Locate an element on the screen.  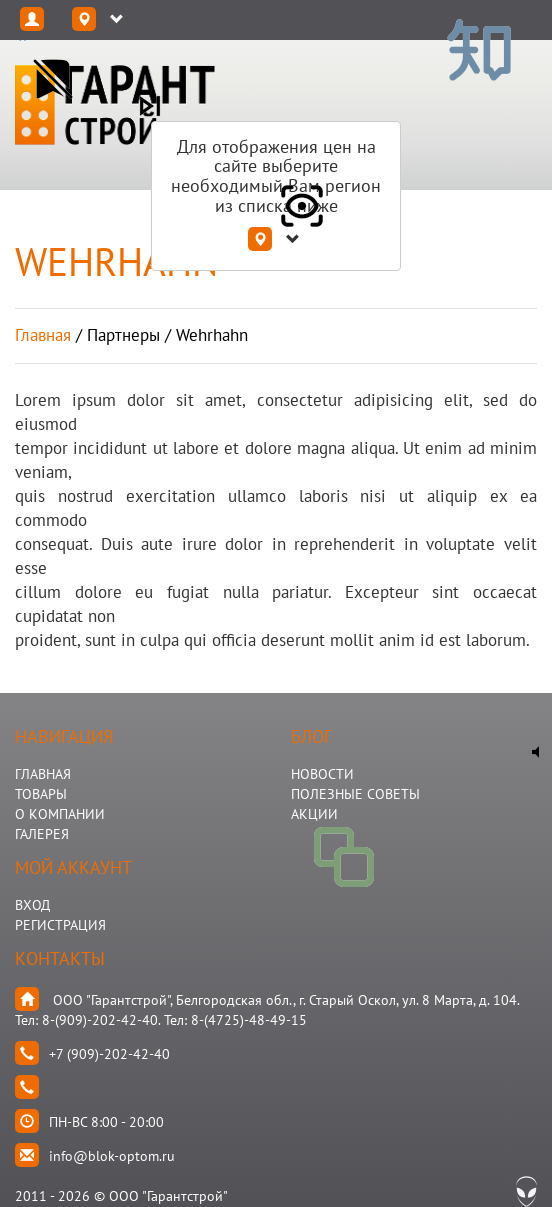
scan with eye tracking or face recognition is located at coordinates (302, 206).